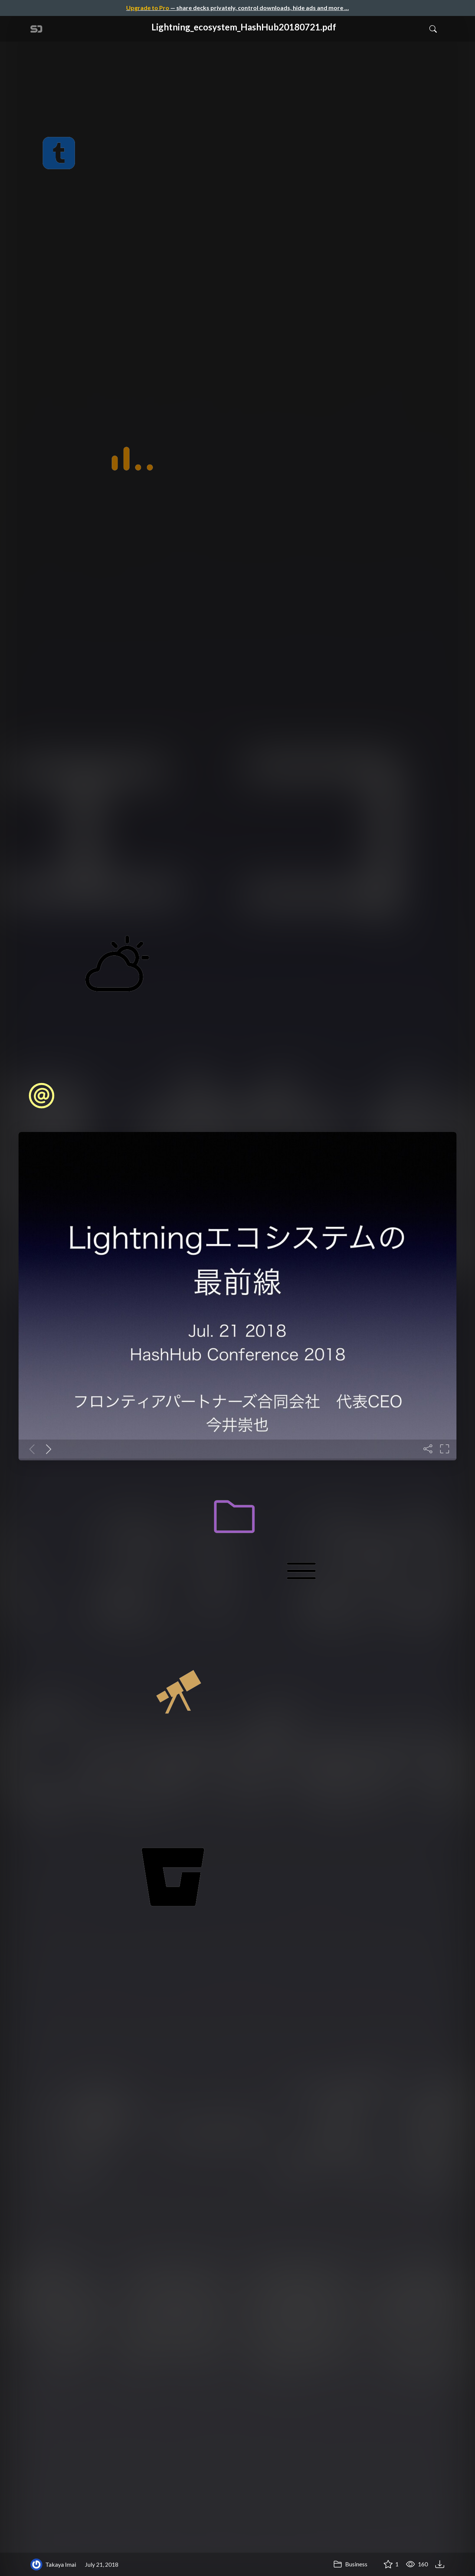 The image size is (475, 2576). What do you see at coordinates (132, 450) in the screenshot?
I see `indicates moderate signal strength` at bounding box center [132, 450].